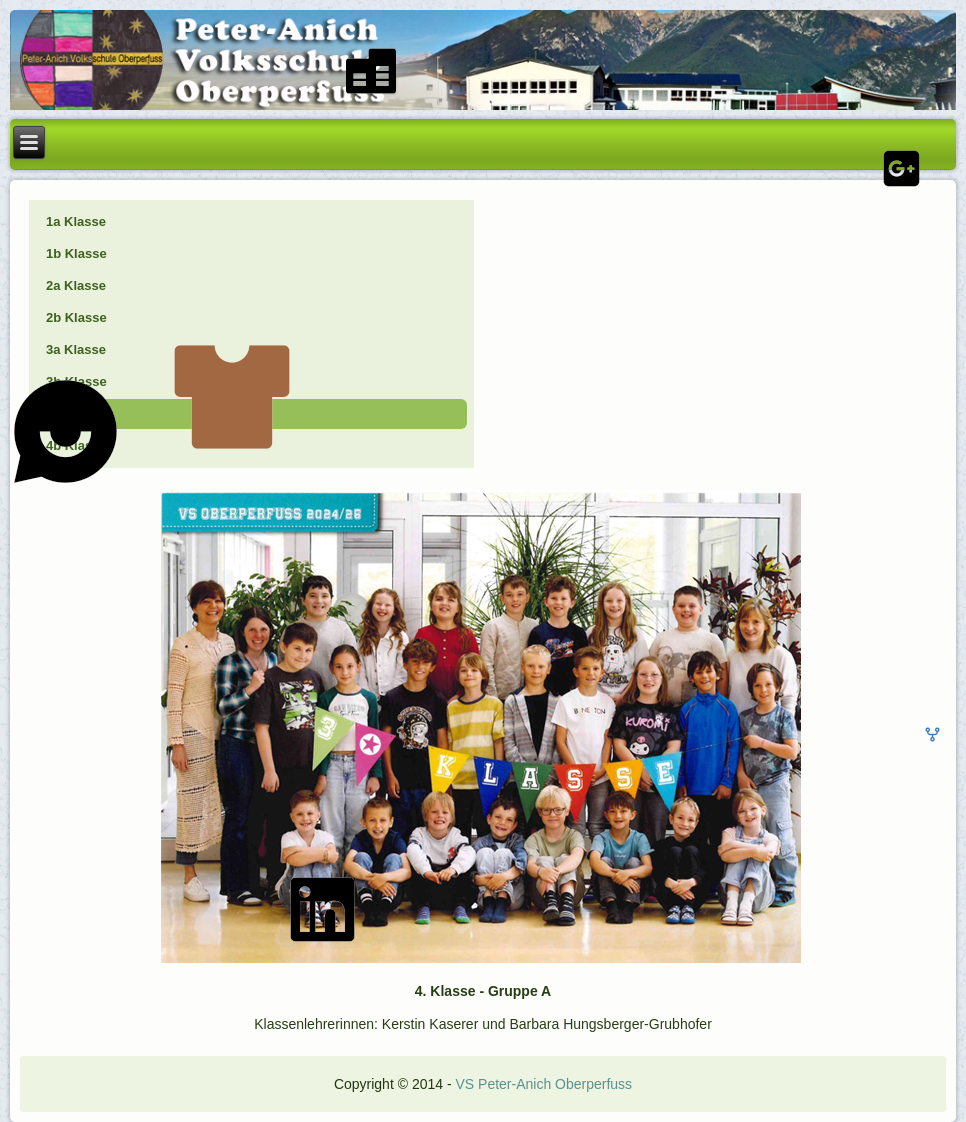 This screenshot has width=966, height=1122. What do you see at coordinates (901, 168) in the screenshot?
I see `google+ social media link` at bounding box center [901, 168].